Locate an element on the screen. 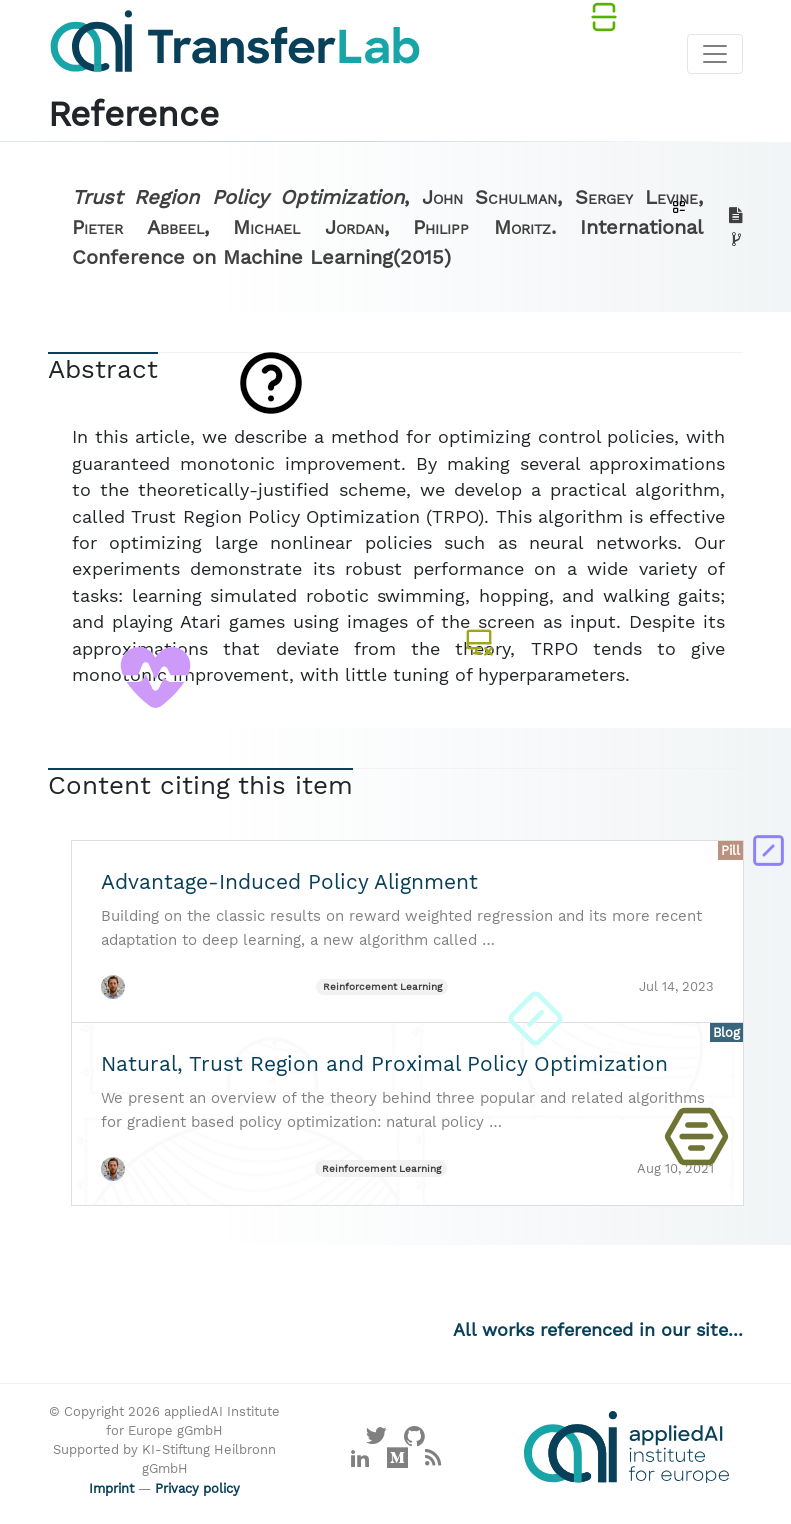 This screenshot has width=791, height=1524. indicates a blocked or prohibited action is located at coordinates (768, 850).